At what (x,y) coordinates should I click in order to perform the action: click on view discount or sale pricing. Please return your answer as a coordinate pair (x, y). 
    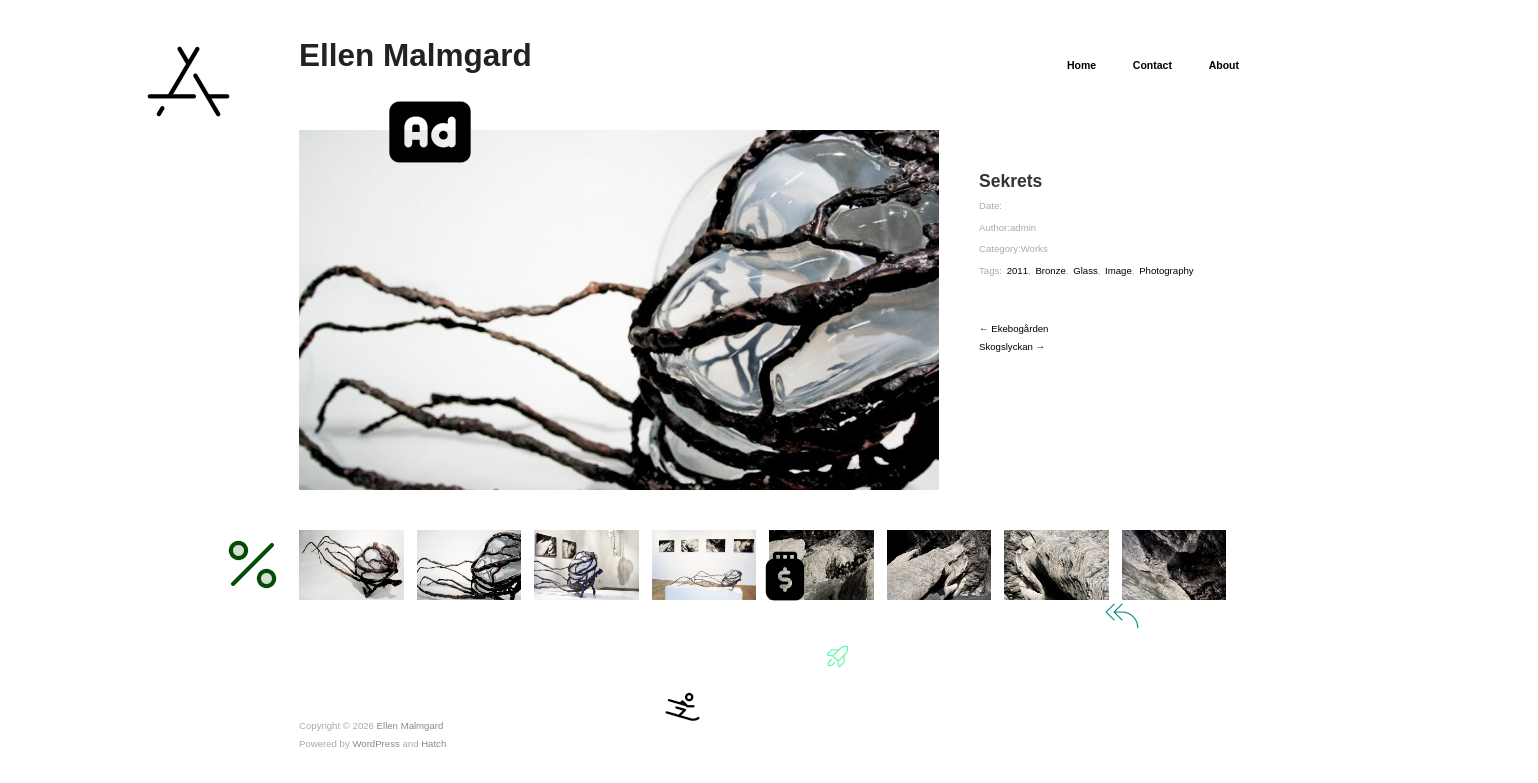
    Looking at the image, I should click on (252, 564).